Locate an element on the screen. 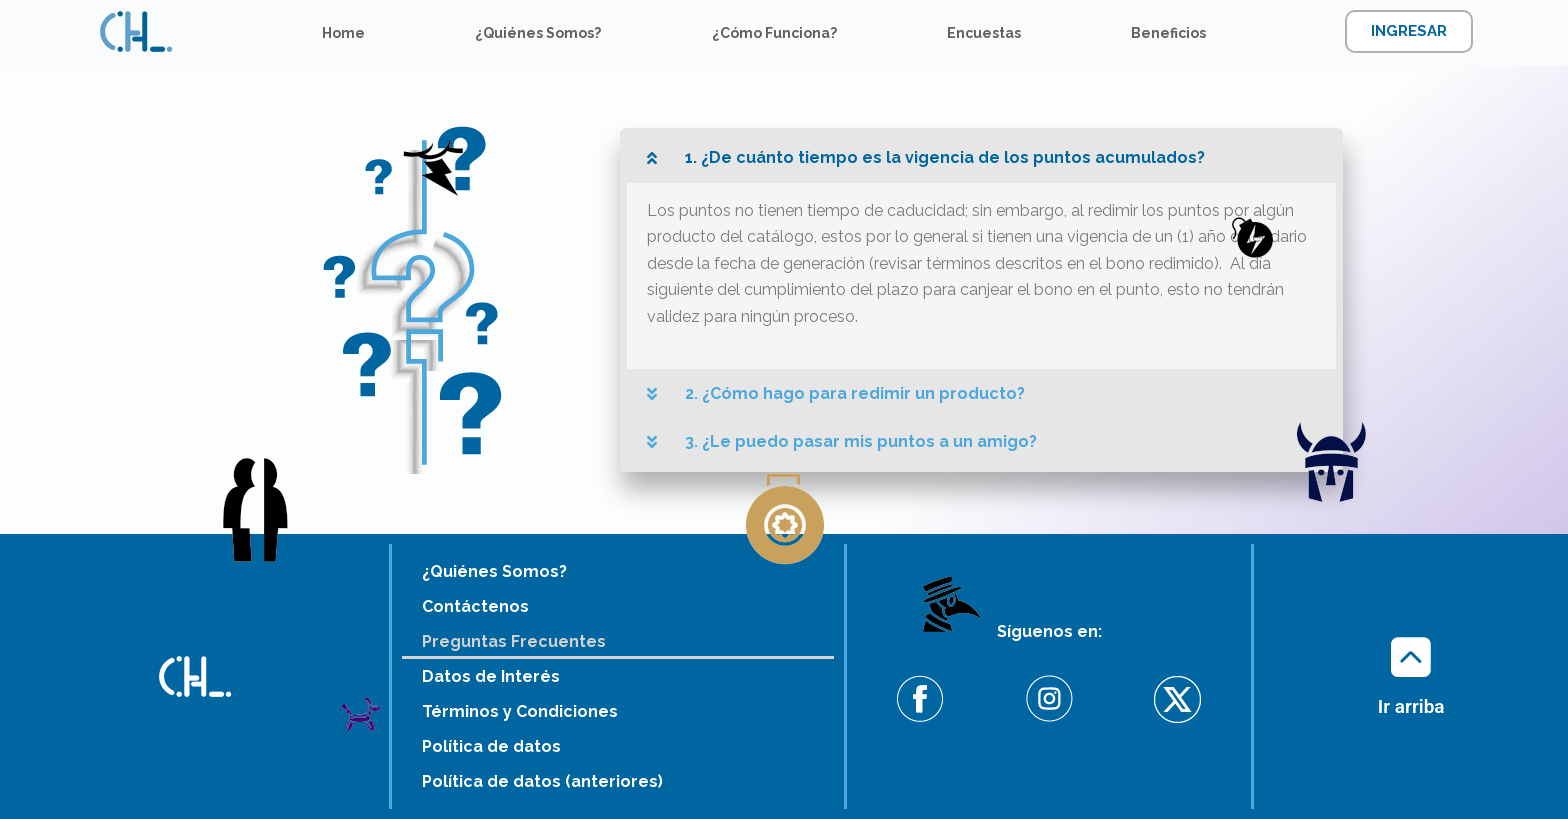  indicates thunderstorm or severe weather alert is located at coordinates (433, 166).